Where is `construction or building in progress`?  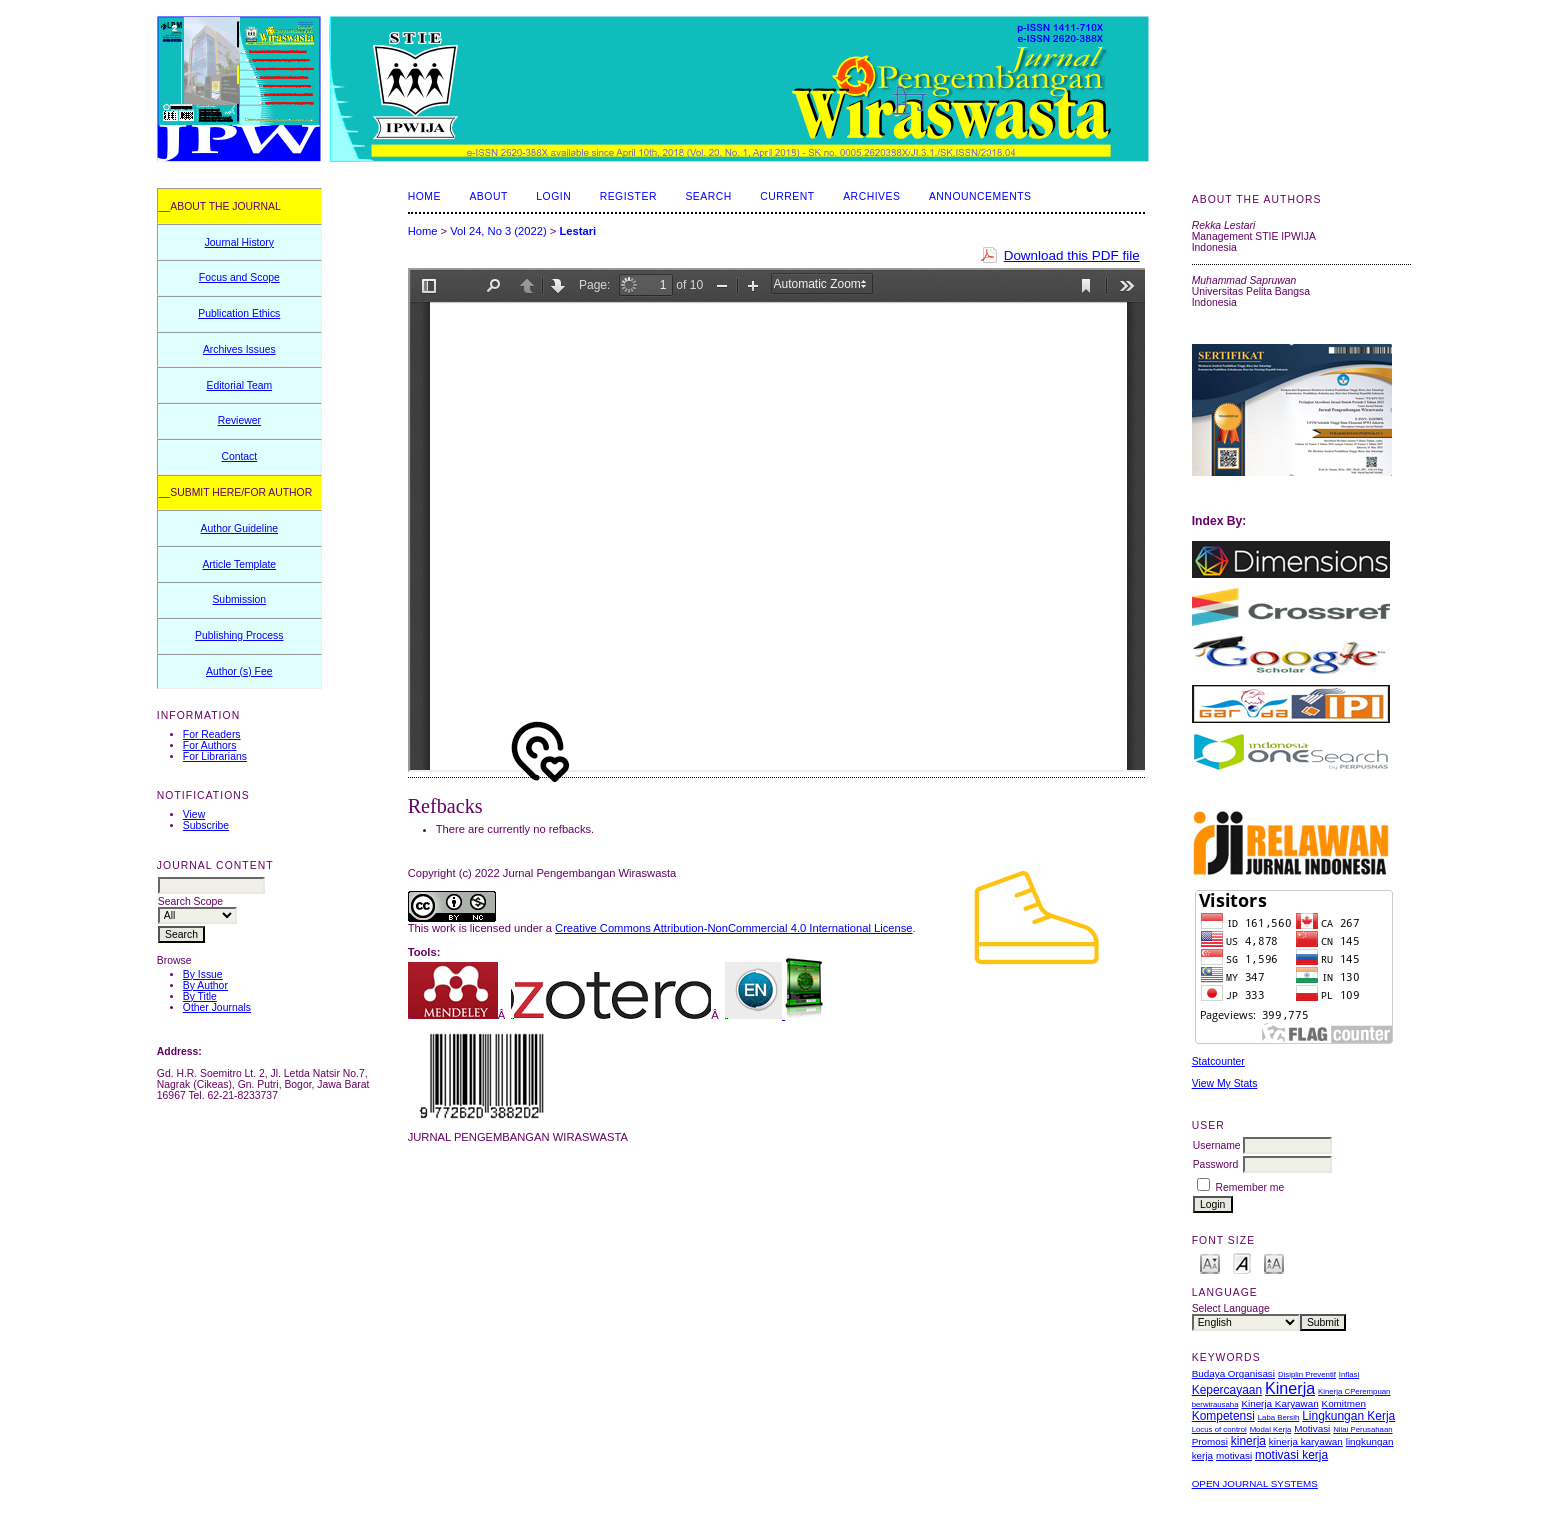
construction or building in progress is located at coordinates (909, 100).